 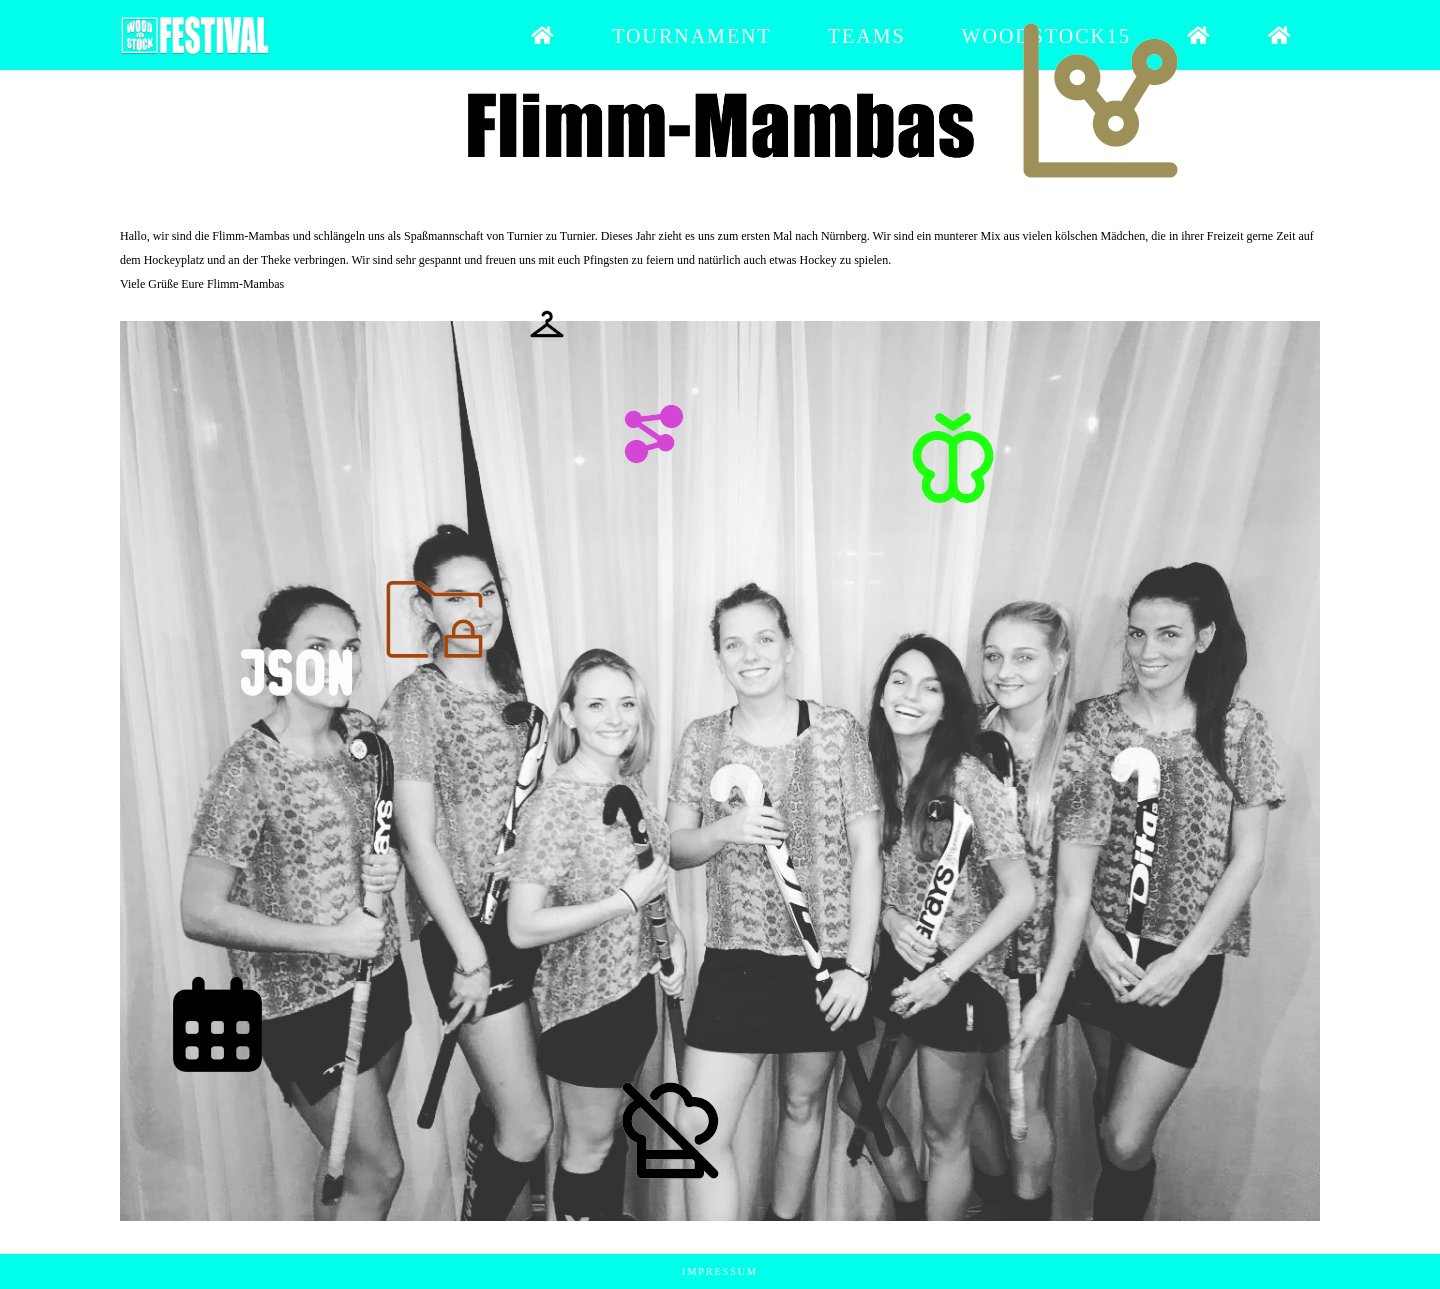 What do you see at coordinates (953, 458) in the screenshot?
I see `access nature or wildlife content` at bounding box center [953, 458].